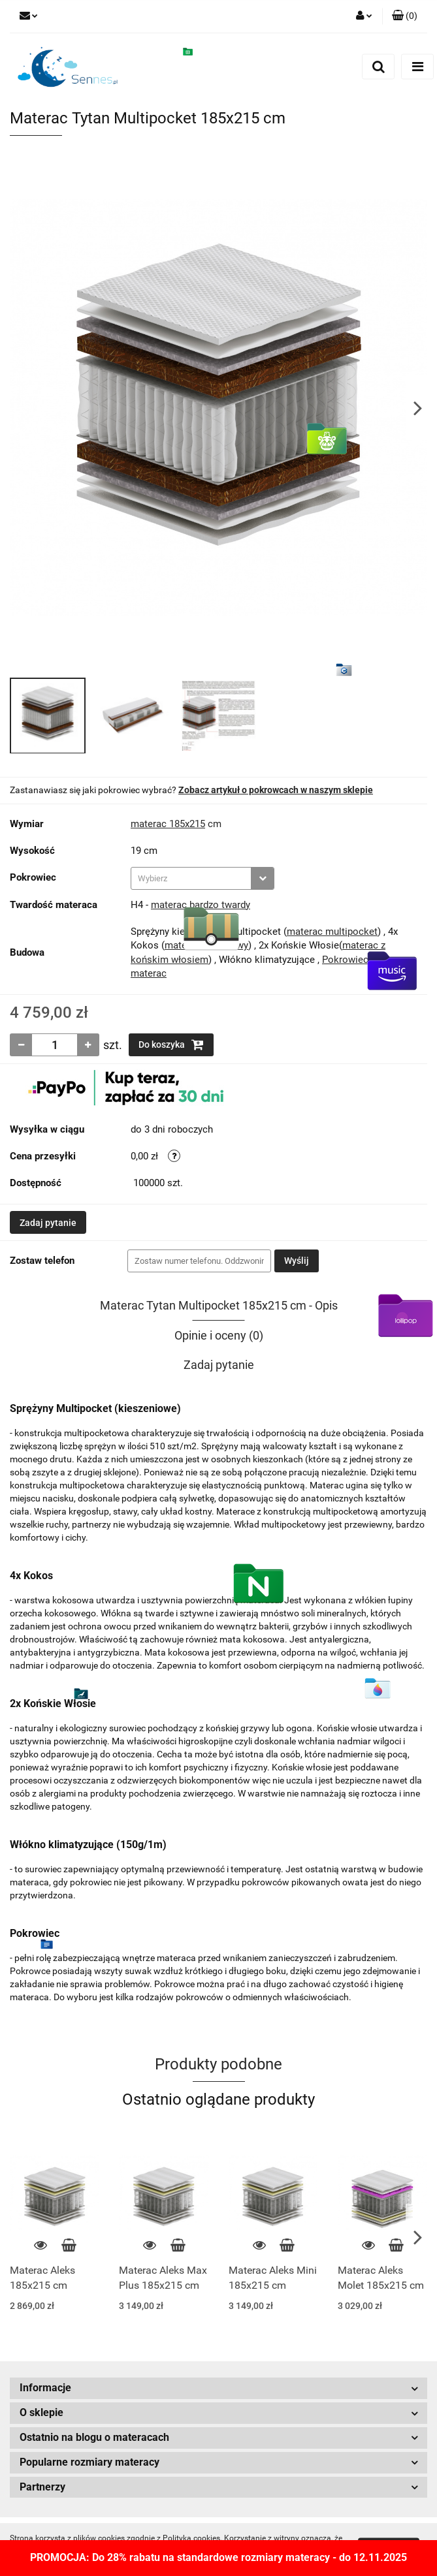  I want to click on open MariaDB database files folder, so click(81, 1694).